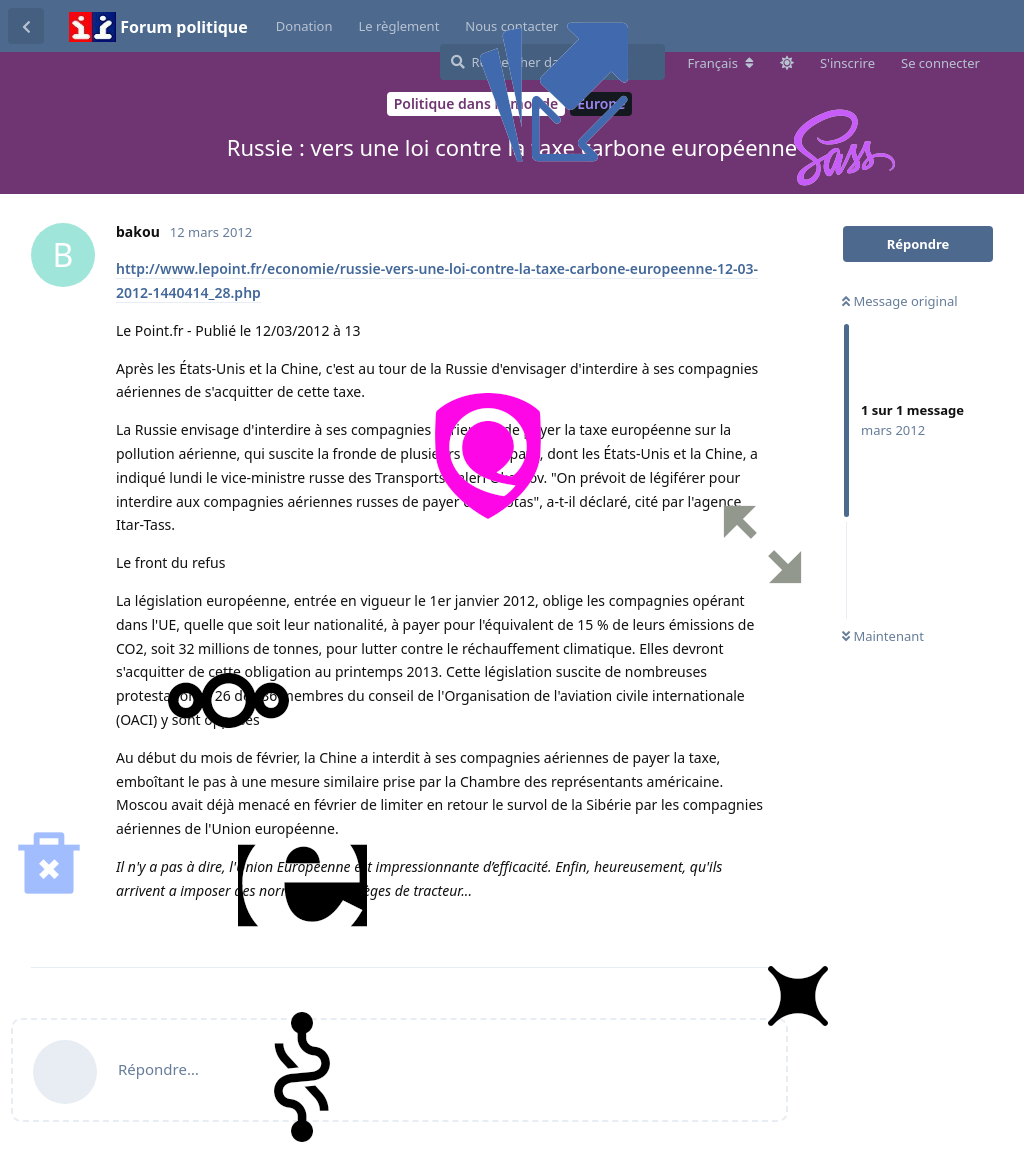 This screenshot has width=1024, height=1171. What do you see at coordinates (844, 147) in the screenshot?
I see `Sass CSS preprocessor logo` at bounding box center [844, 147].